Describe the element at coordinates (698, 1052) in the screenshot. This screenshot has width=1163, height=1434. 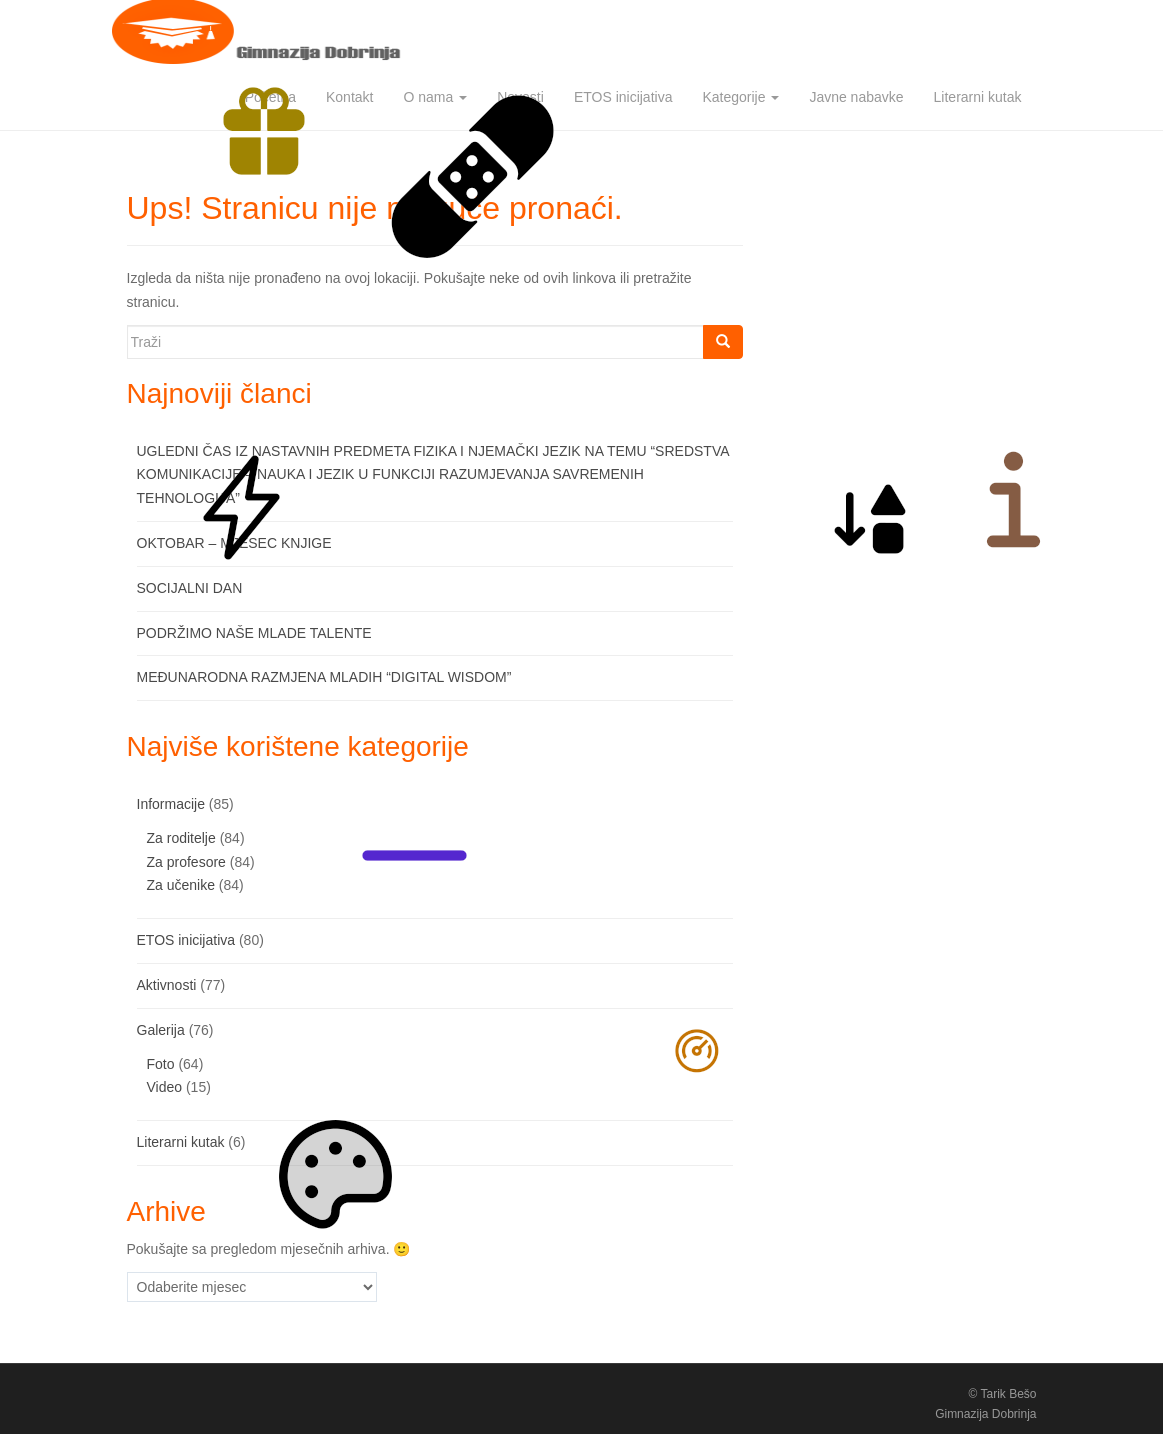
I see `access the dashboard overview` at that location.